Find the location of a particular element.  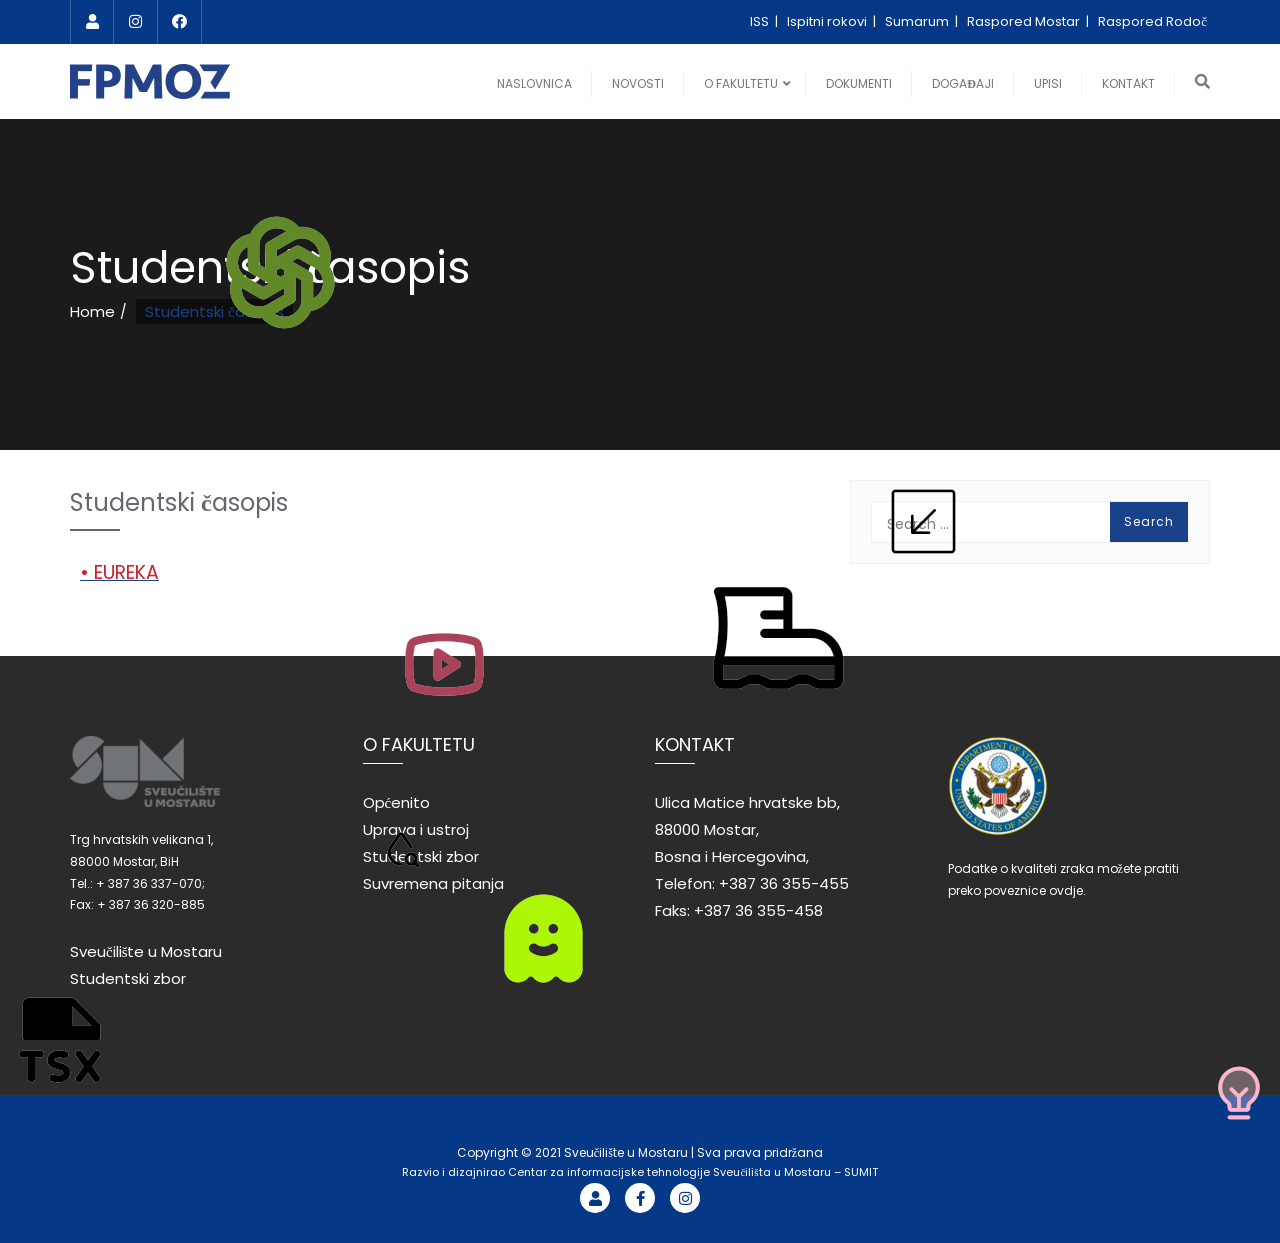

navigate to the bottom-left corner is located at coordinates (923, 521).